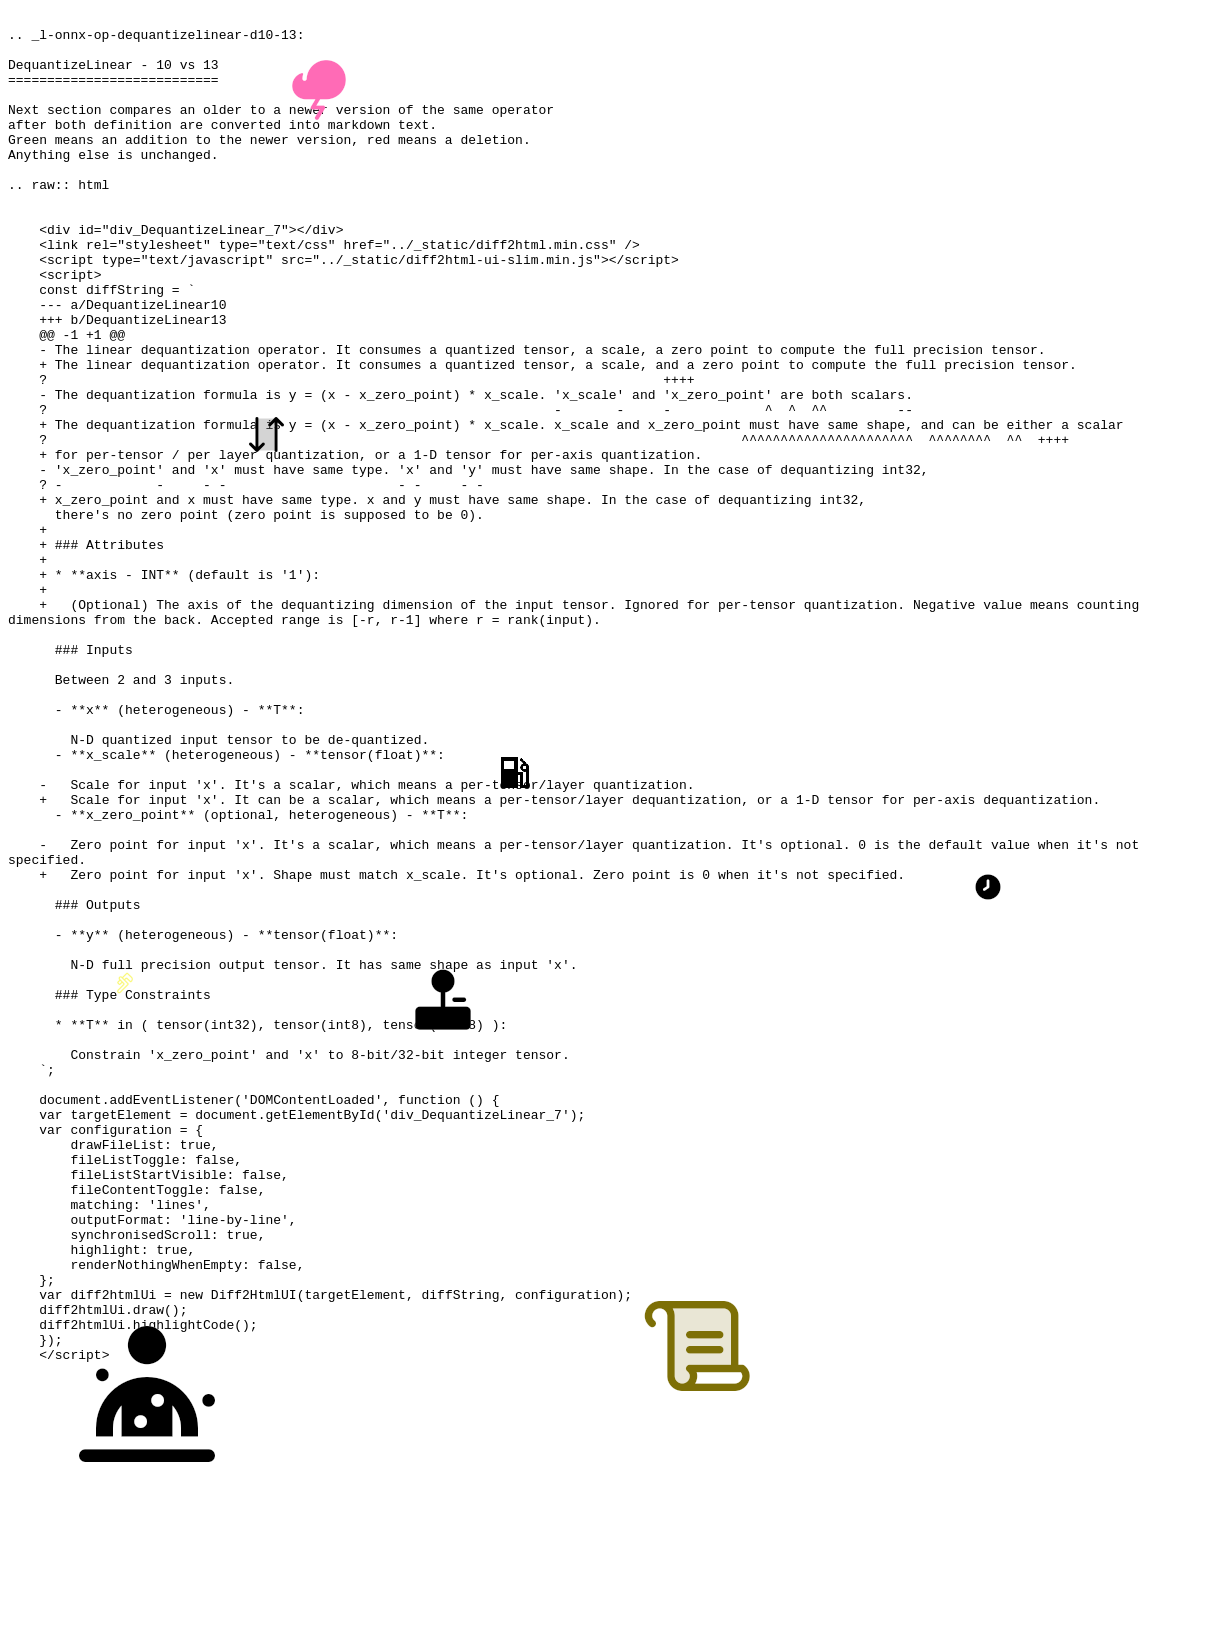  Describe the element at coordinates (514, 772) in the screenshot. I see `find nearby gas stations` at that location.